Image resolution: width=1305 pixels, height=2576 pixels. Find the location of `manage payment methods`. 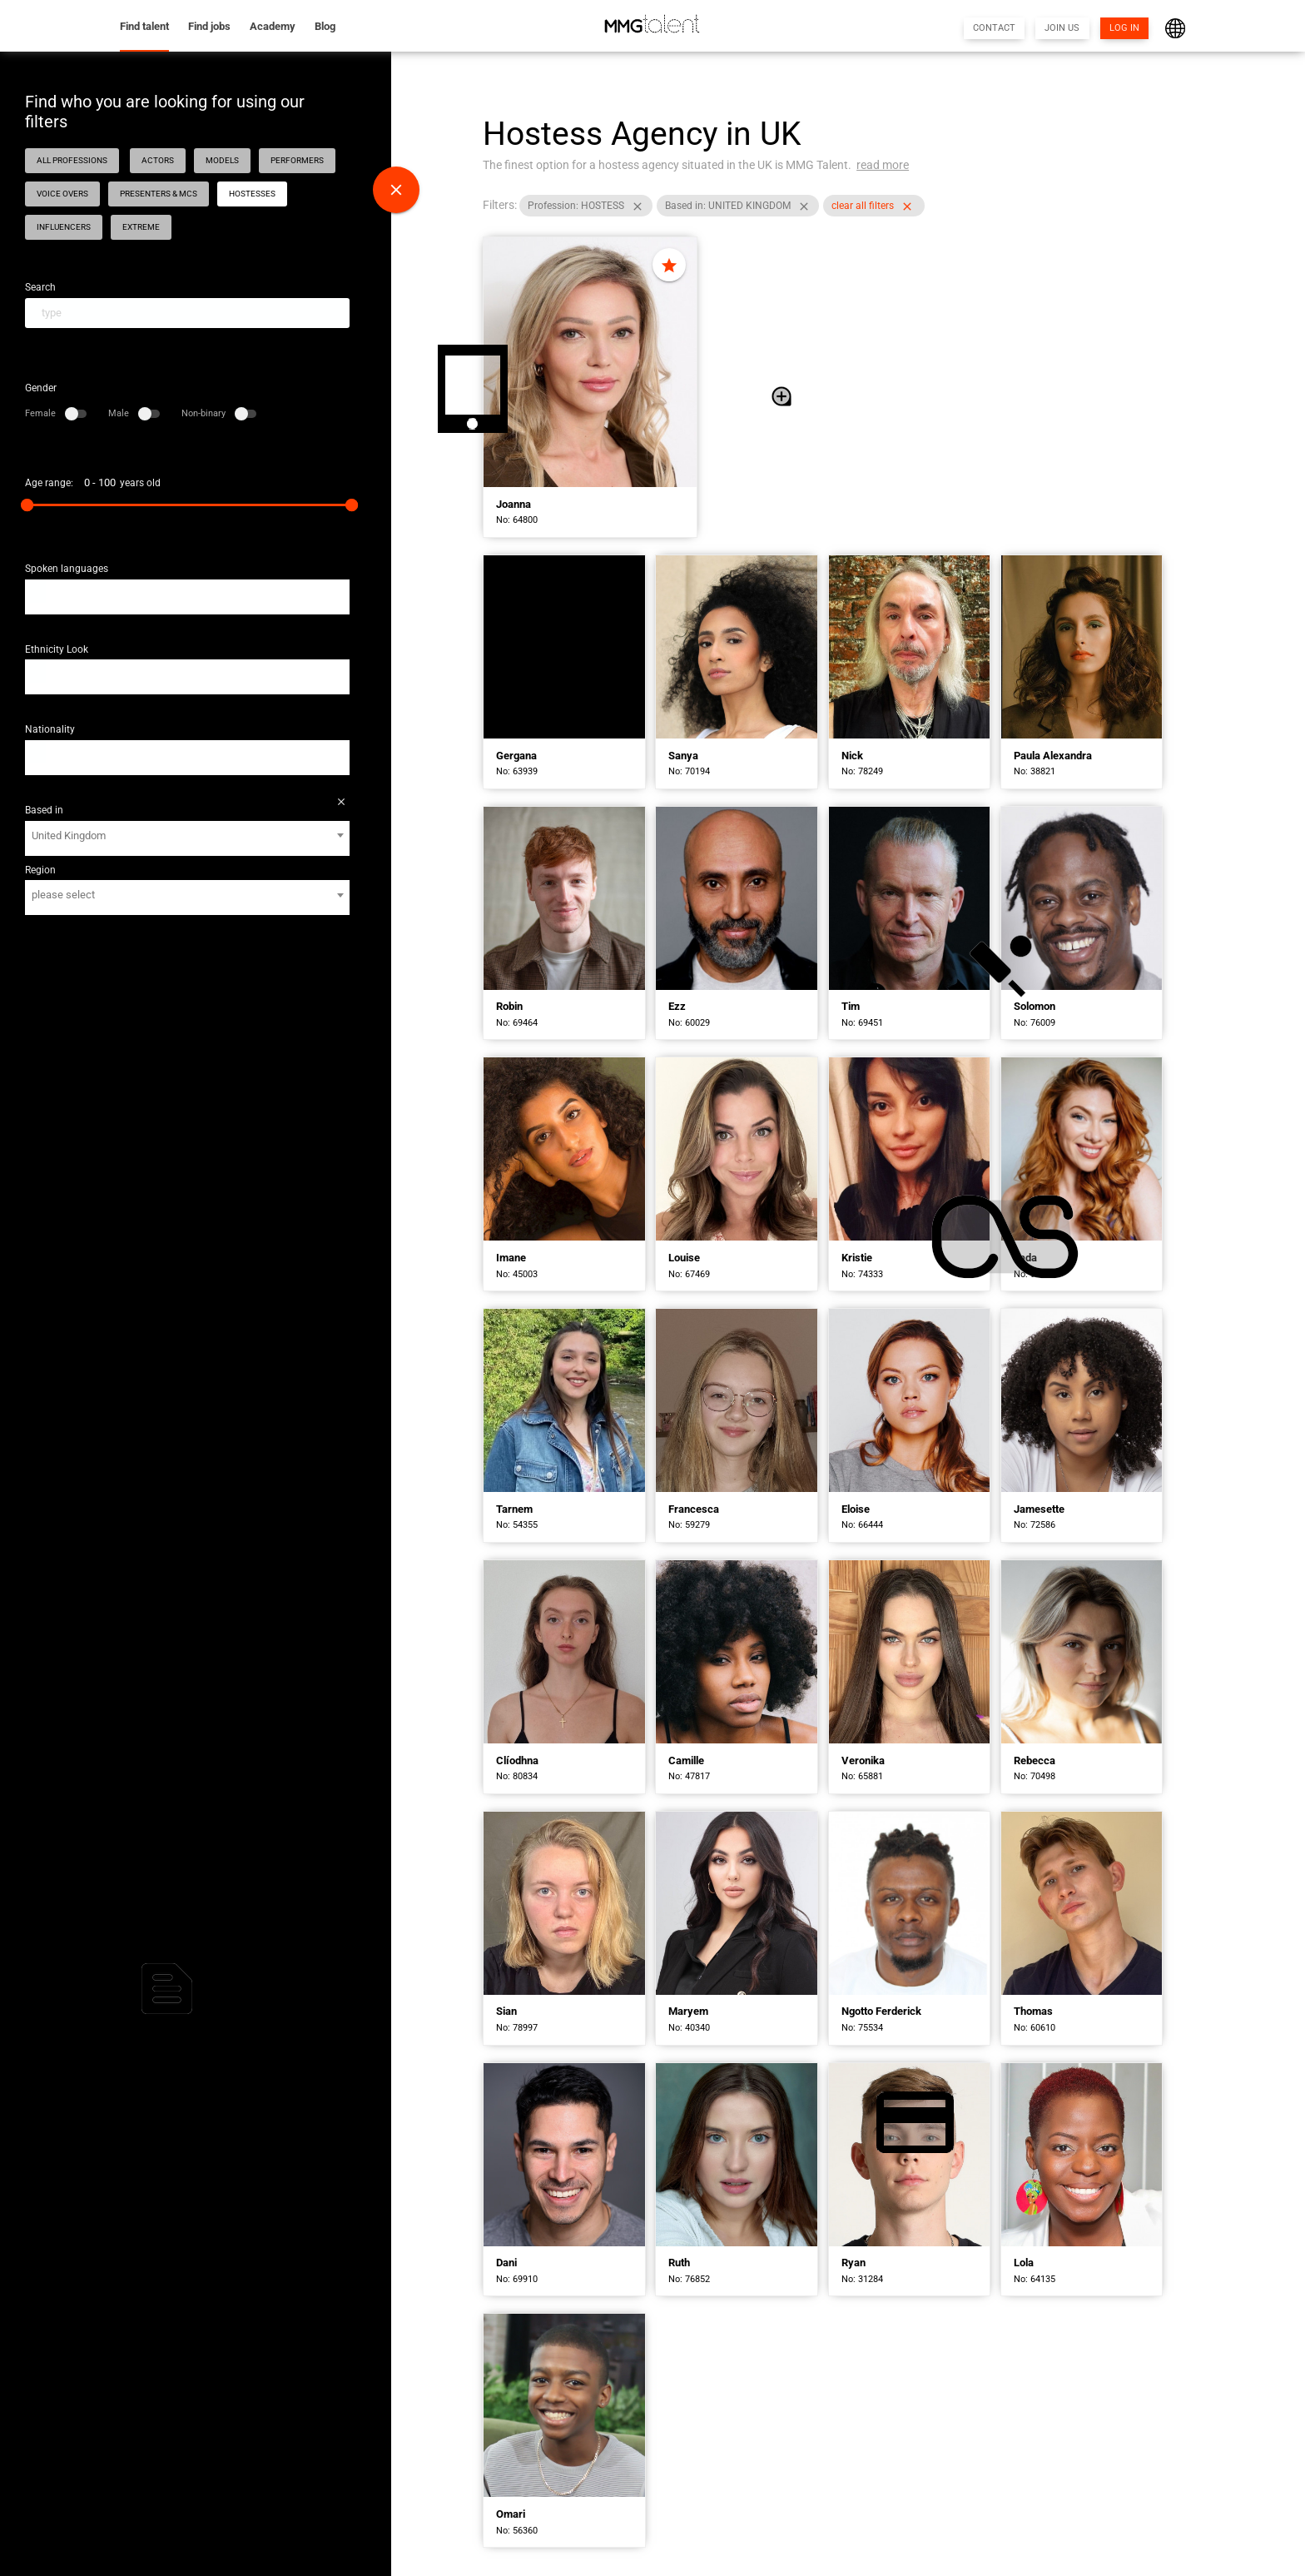

manage payment methods is located at coordinates (915, 2122).